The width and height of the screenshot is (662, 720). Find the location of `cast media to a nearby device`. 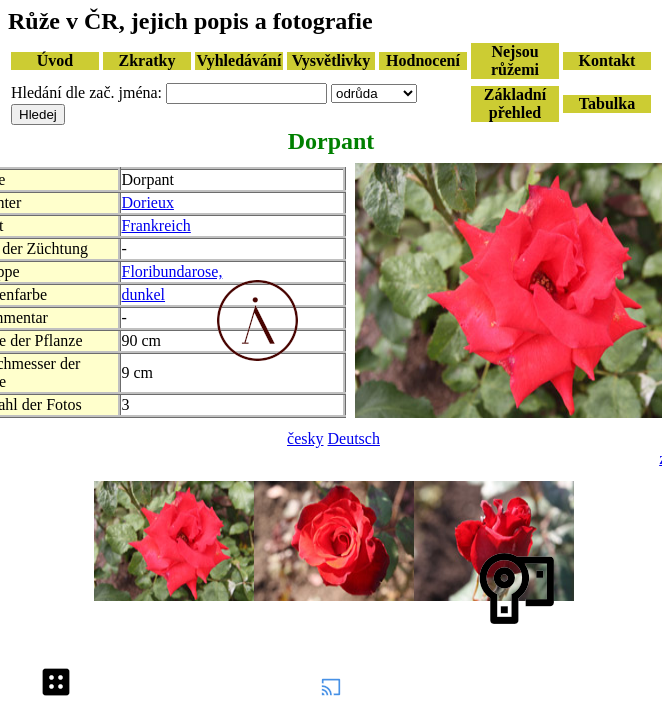

cast media to a nearby device is located at coordinates (331, 687).